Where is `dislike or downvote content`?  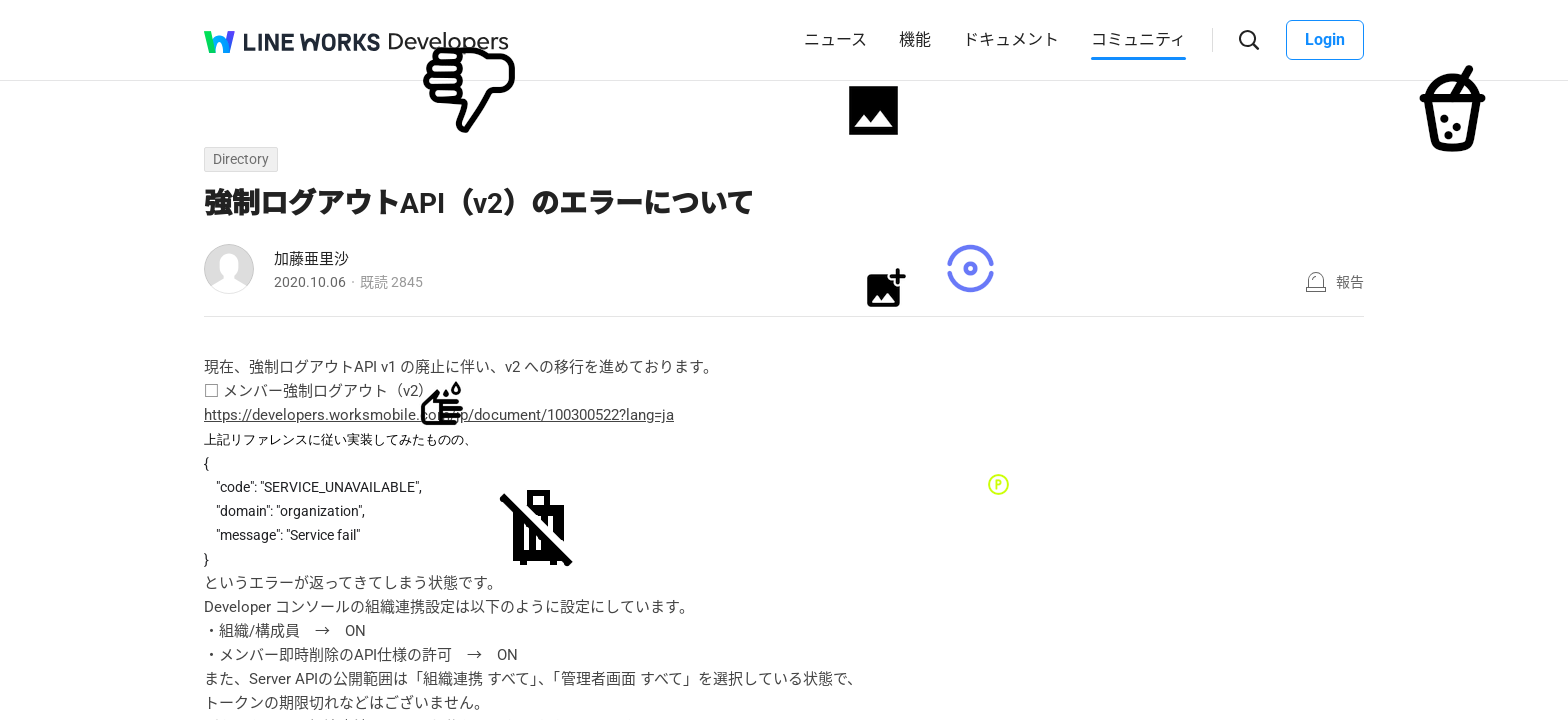
dislike or downvote content is located at coordinates (469, 90).